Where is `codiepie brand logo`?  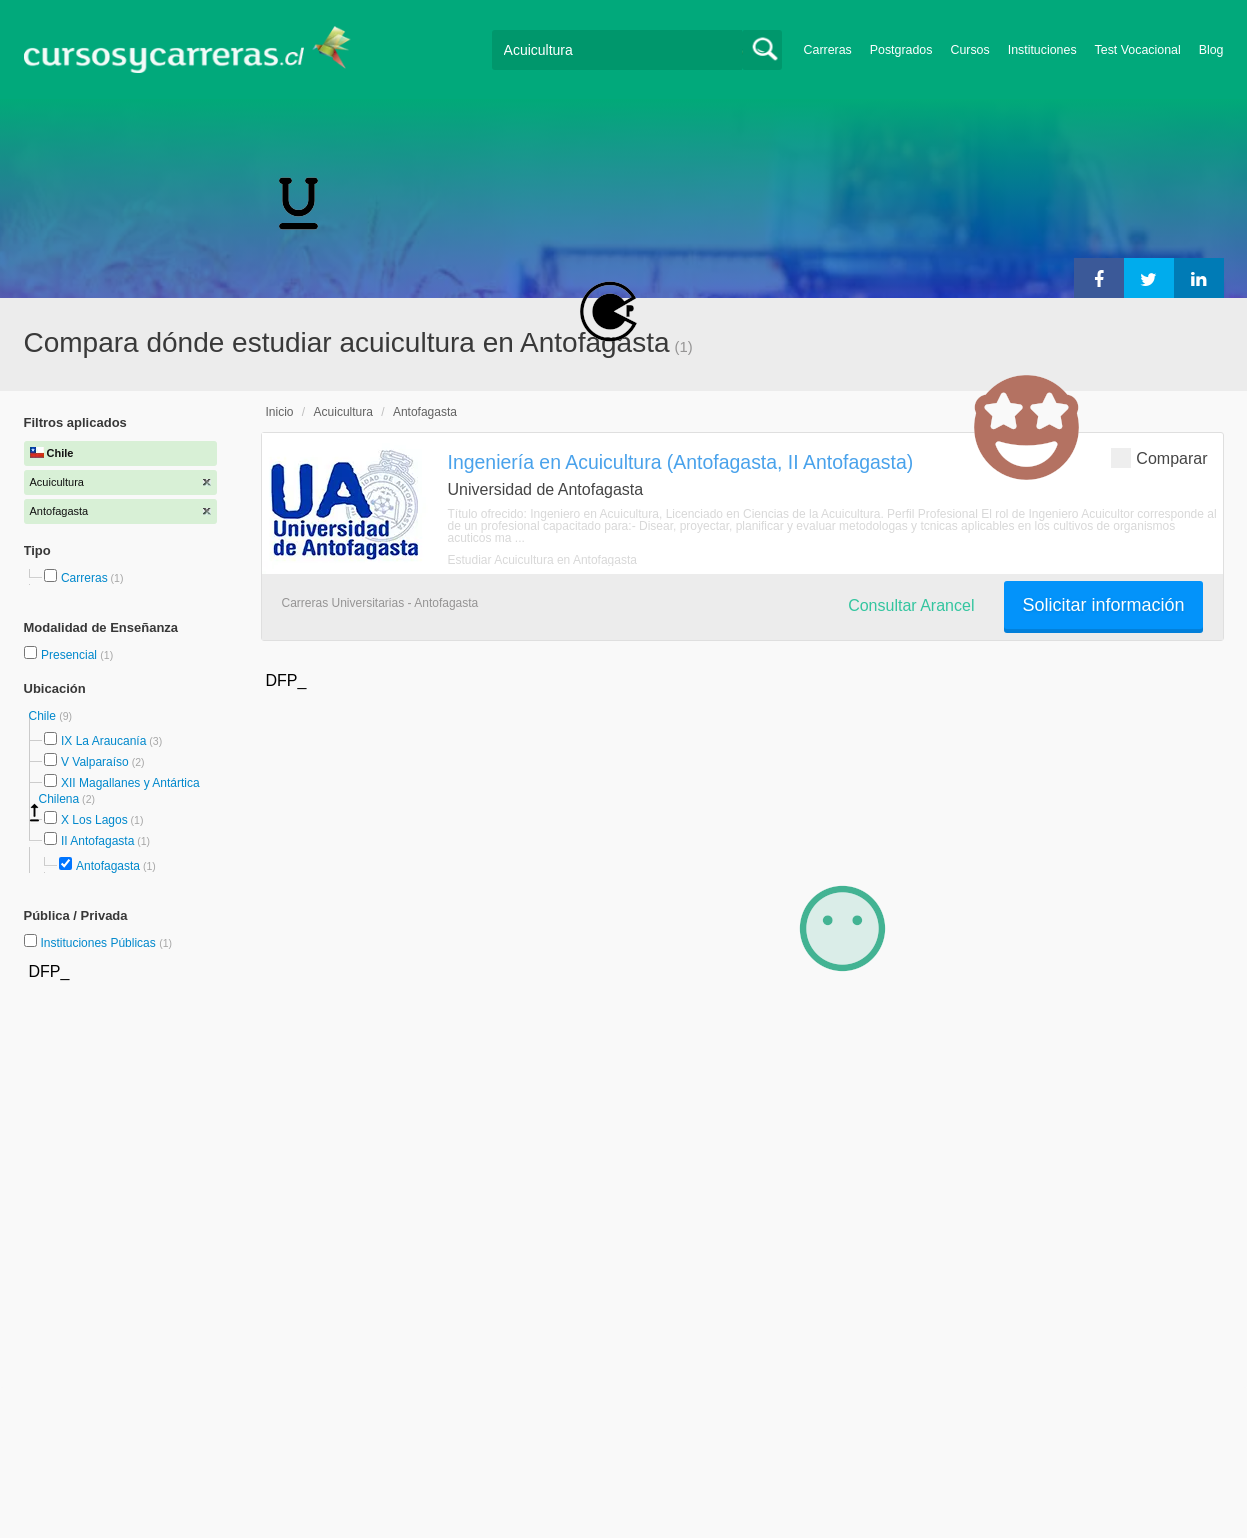
codiepie brand logo is located at coordinates (608, 311).